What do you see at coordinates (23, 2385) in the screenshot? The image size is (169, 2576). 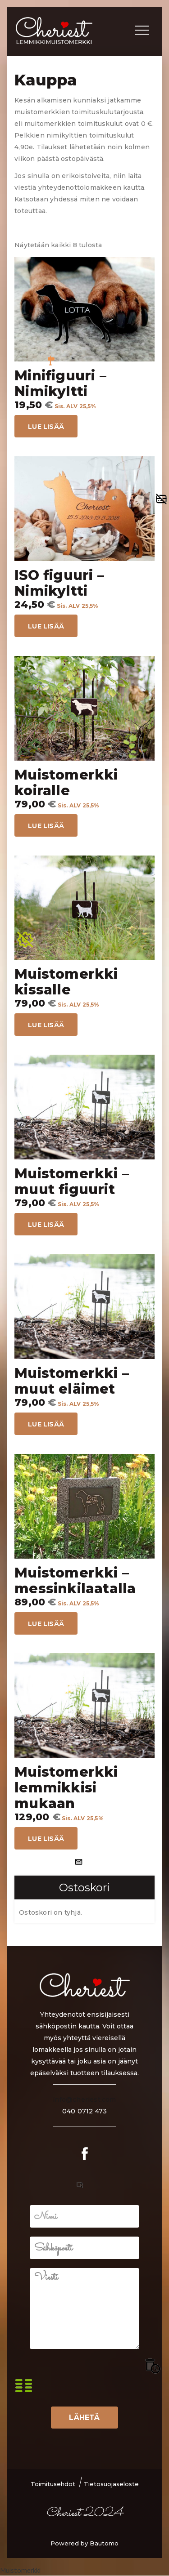 I see `switch to column view layout` at bounding box center [23, 2385].